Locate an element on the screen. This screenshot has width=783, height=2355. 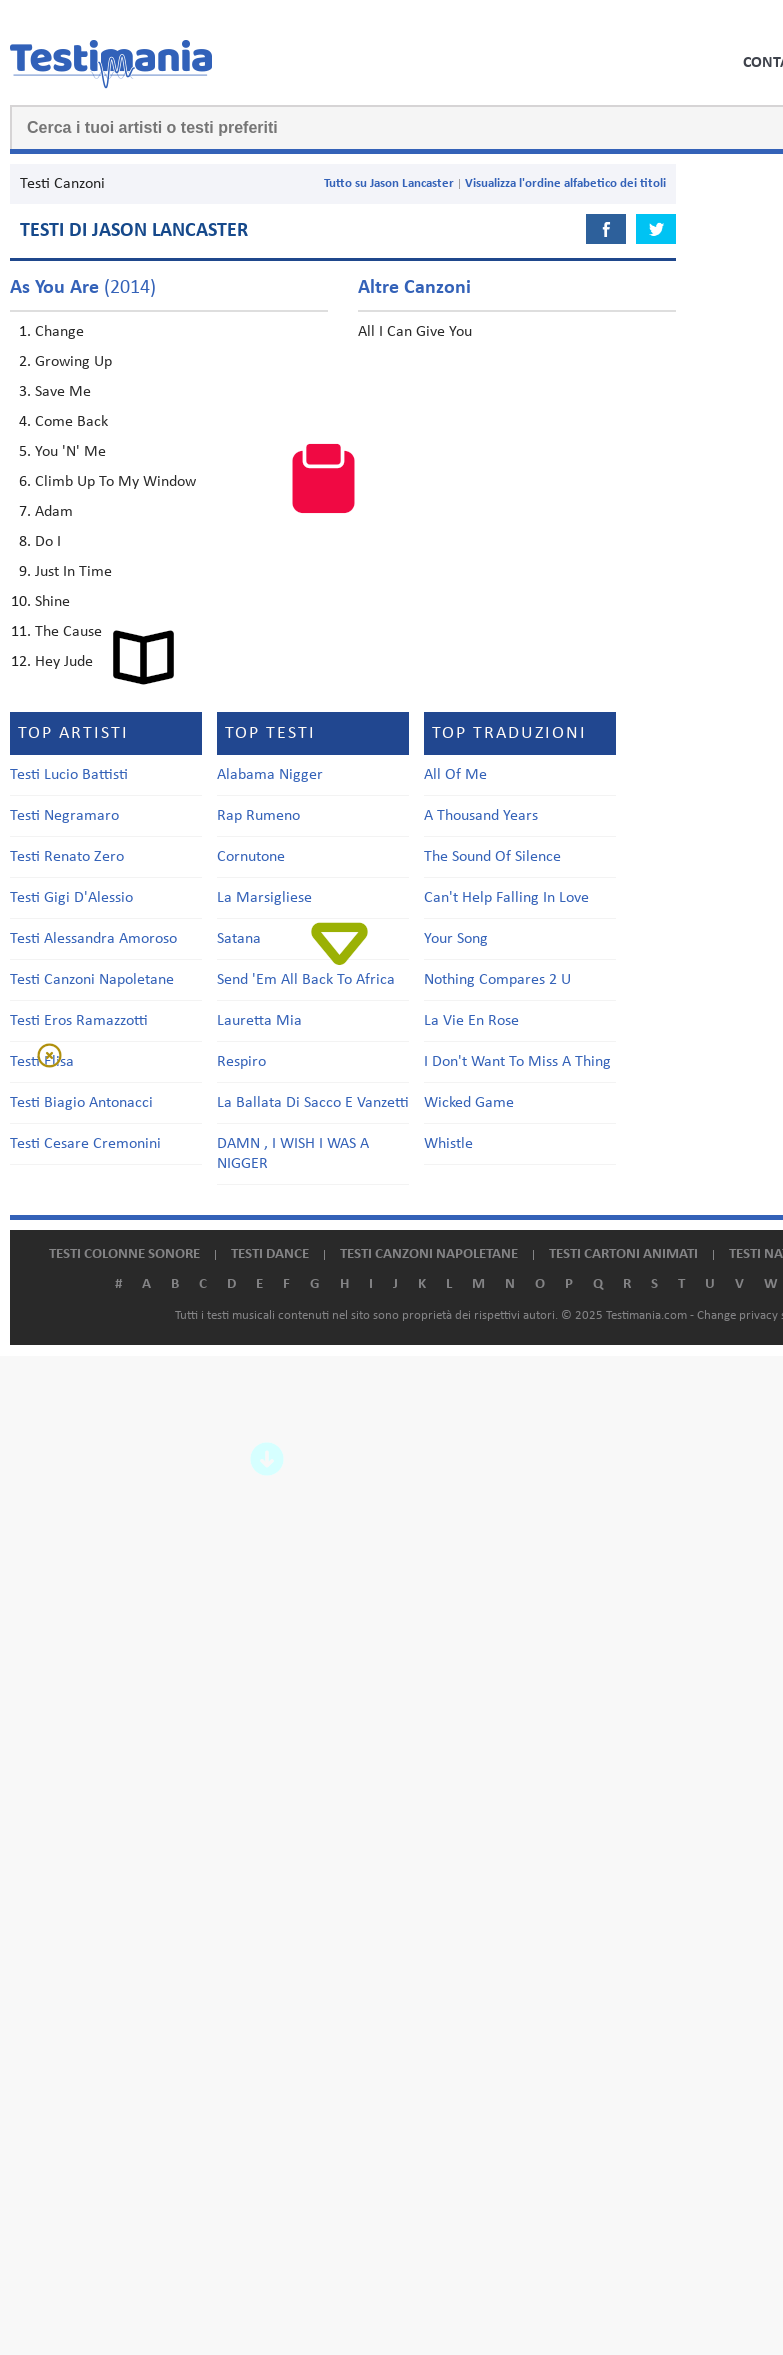
close or dismiss a dialog is located at coordinates (49, 1055).